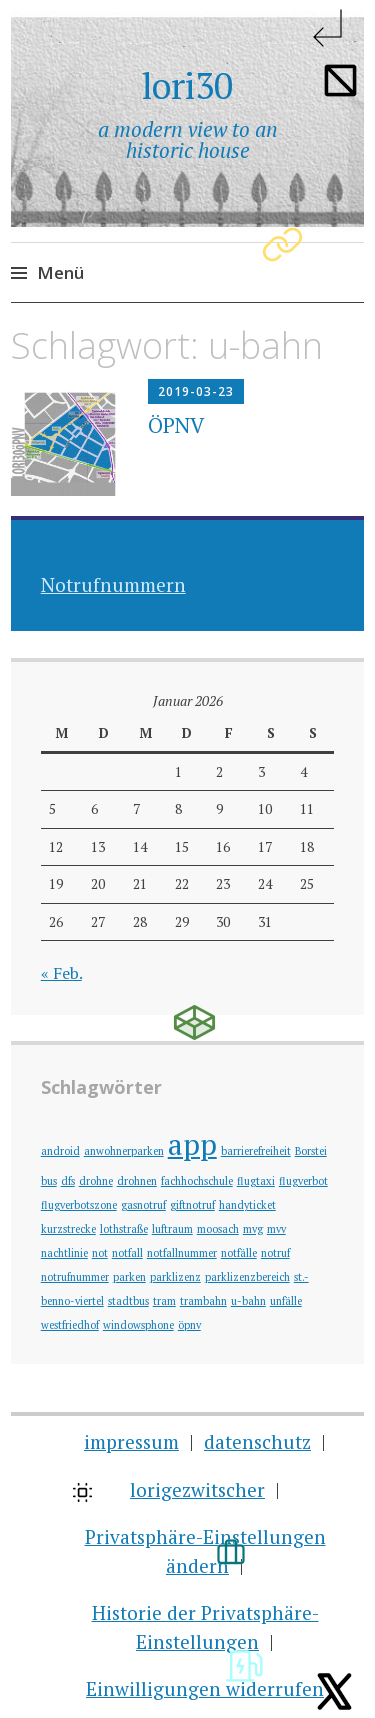 This screenshot has height=1718, width=375. What do you see at coordinates (194, 1022) in the screenshot?
I see `open CodePen profile or projects` at bounding box center [194, 1022].